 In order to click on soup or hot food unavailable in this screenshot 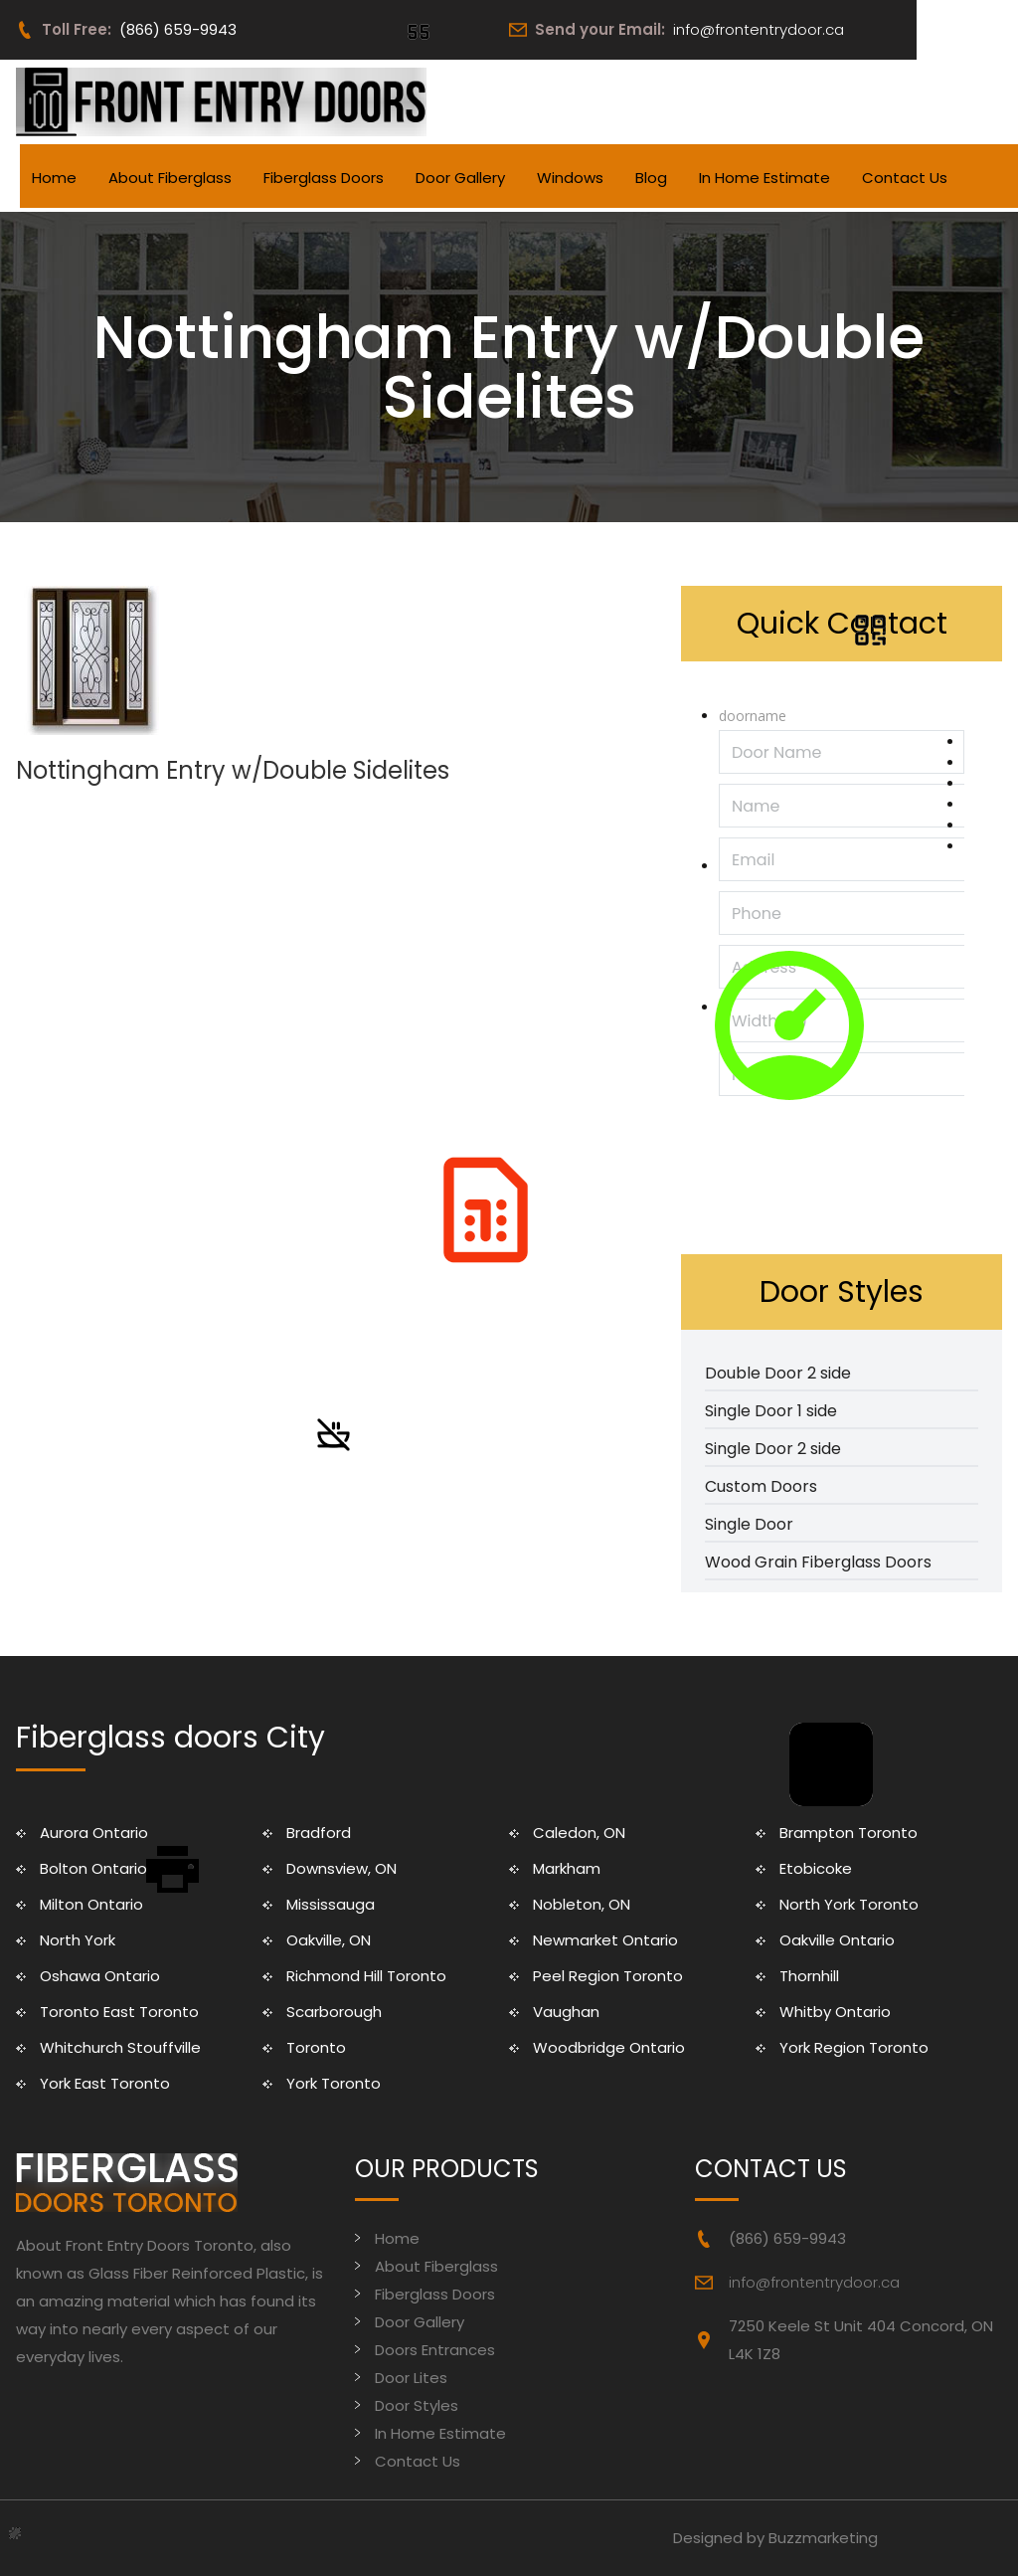, I will do `click(333, 1434)`.